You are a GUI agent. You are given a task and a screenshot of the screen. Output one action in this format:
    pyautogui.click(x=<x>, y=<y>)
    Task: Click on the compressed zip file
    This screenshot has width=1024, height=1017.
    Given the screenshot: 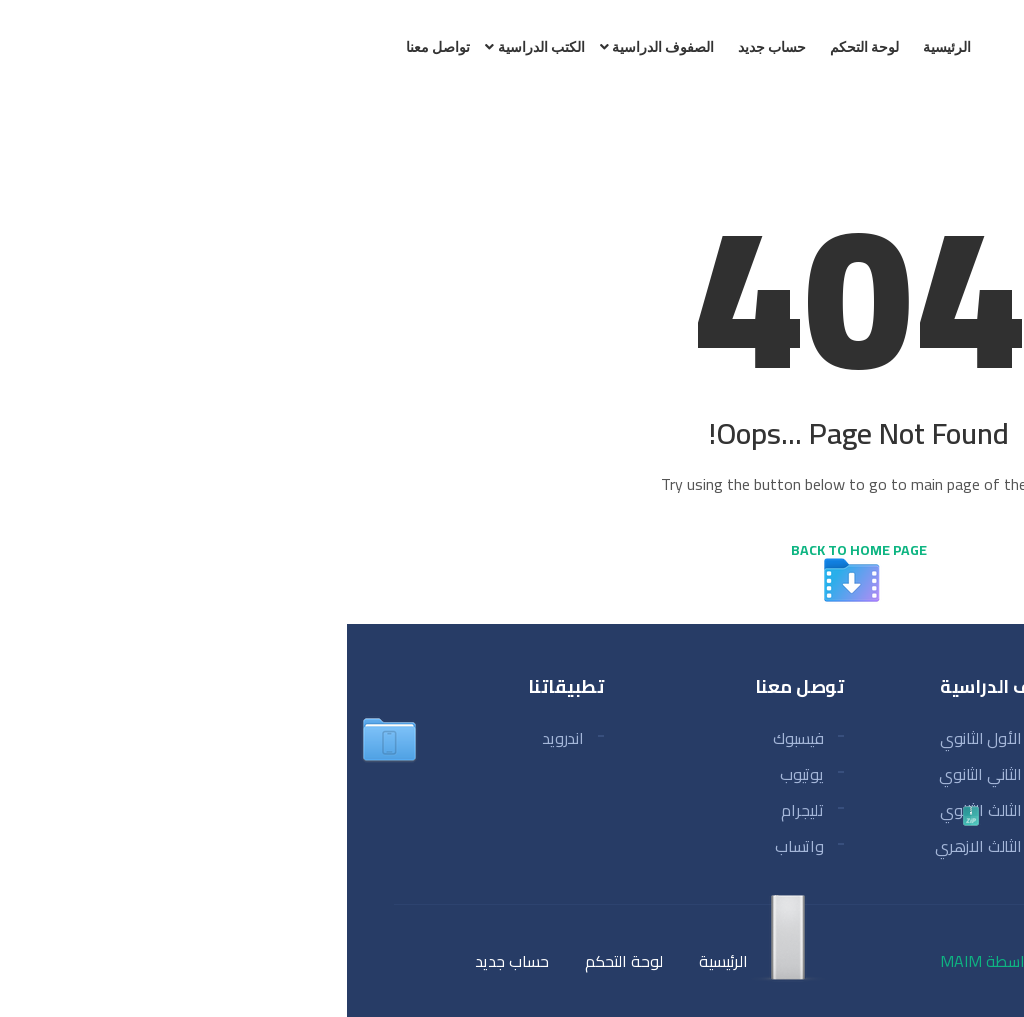 What is the action you would take?
    pyautogui.click(x=971, y=816)
    